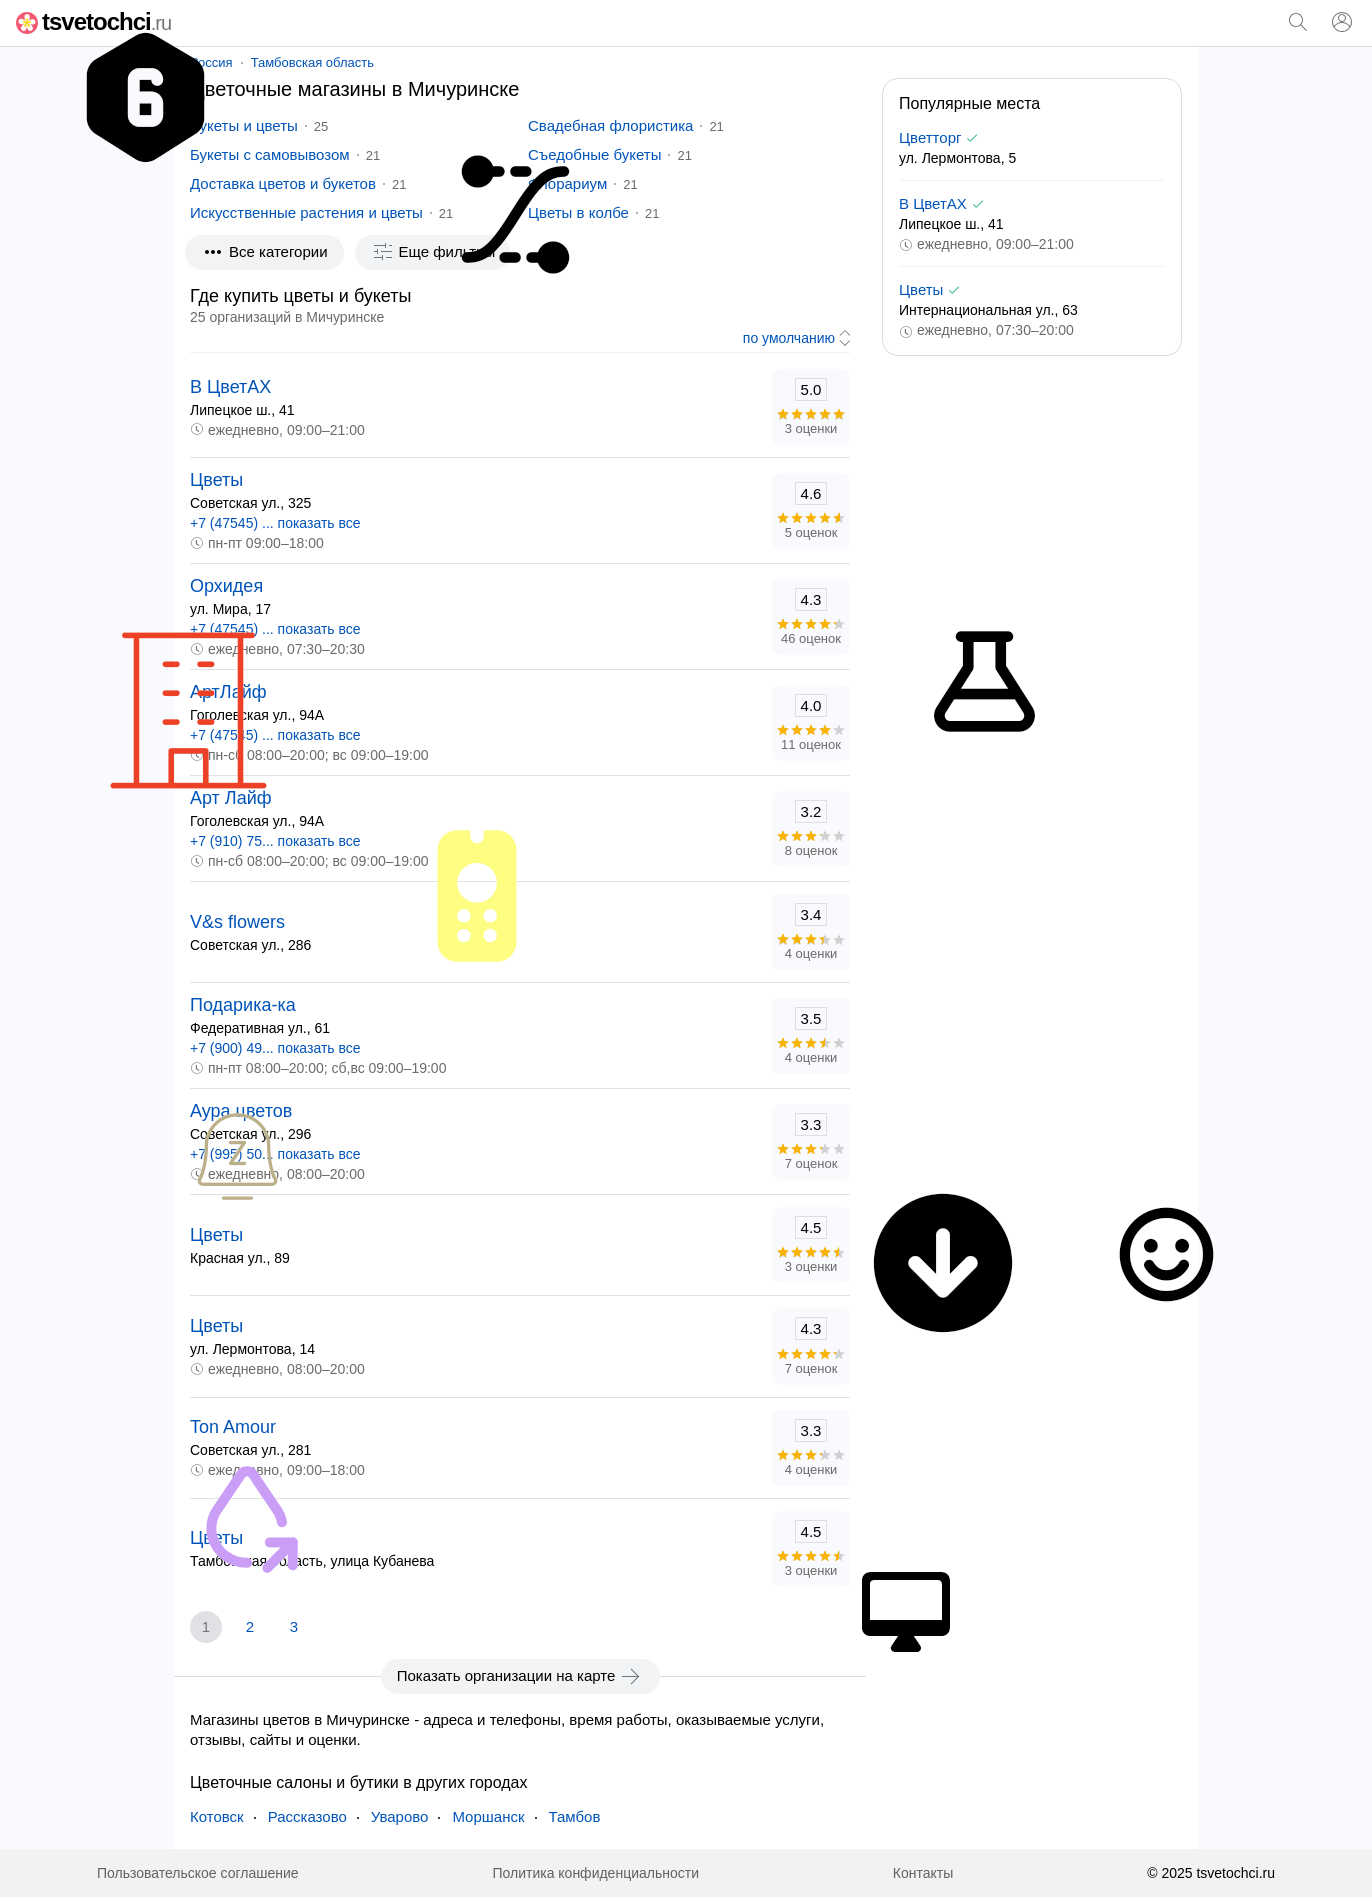 The image size is (1372, 1897). What do you see at coordinates (145, 97) in the screenshot?
I see `indicates step 6 in a multi-step process` at bounding box center [145, 97].